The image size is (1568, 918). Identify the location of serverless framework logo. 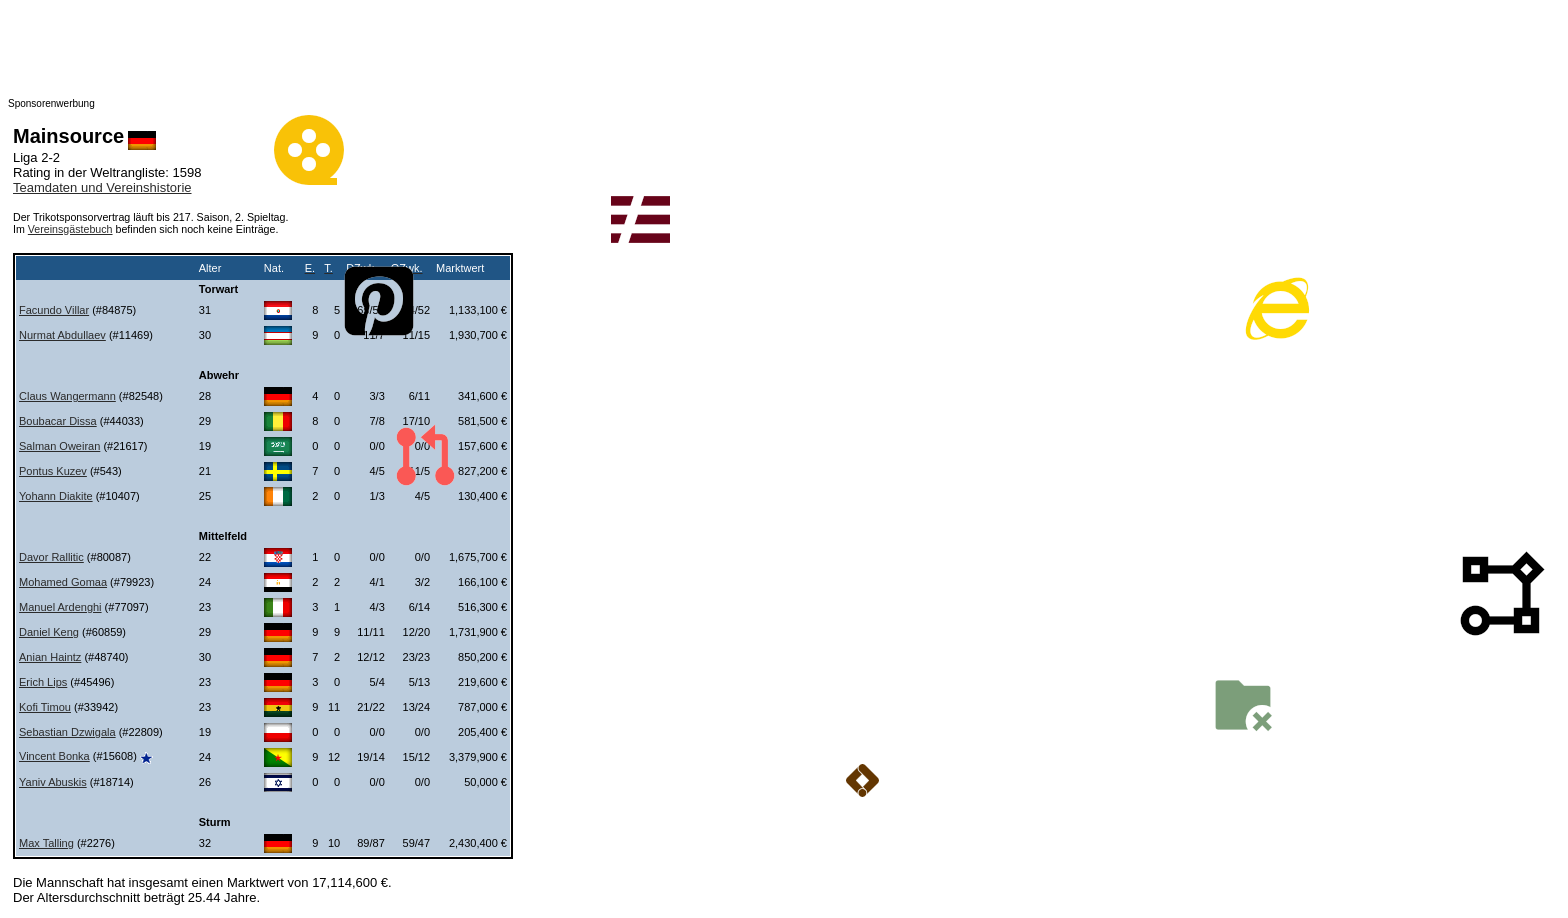
(640, 219).